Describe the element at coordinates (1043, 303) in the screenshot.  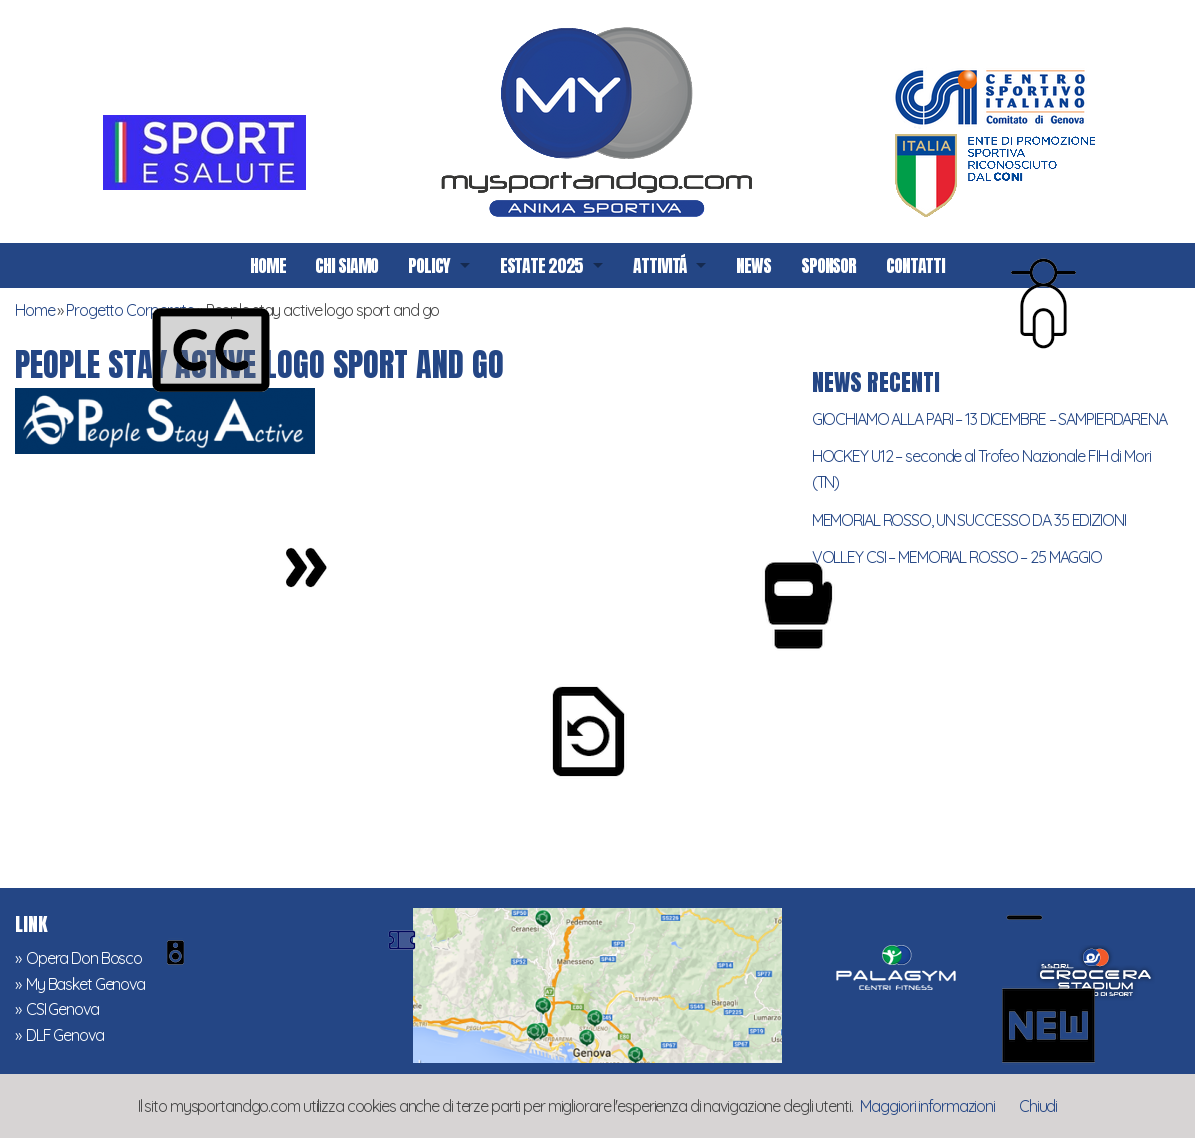
I see `select moped or scooter delivery option` at that location.